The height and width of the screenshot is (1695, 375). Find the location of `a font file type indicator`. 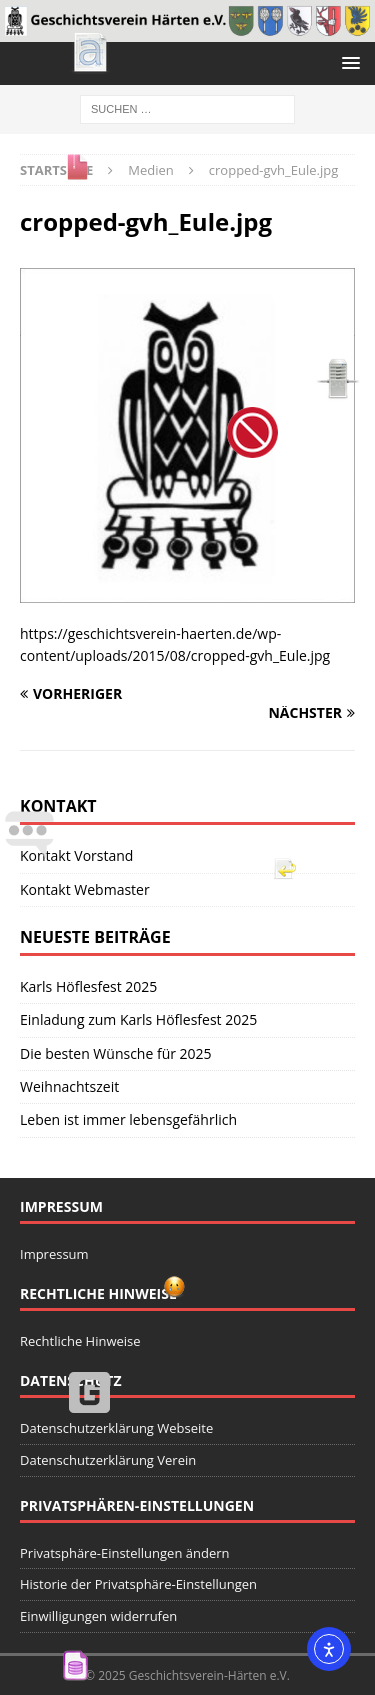

a font file type indicator is located at coordinates (91, 52).